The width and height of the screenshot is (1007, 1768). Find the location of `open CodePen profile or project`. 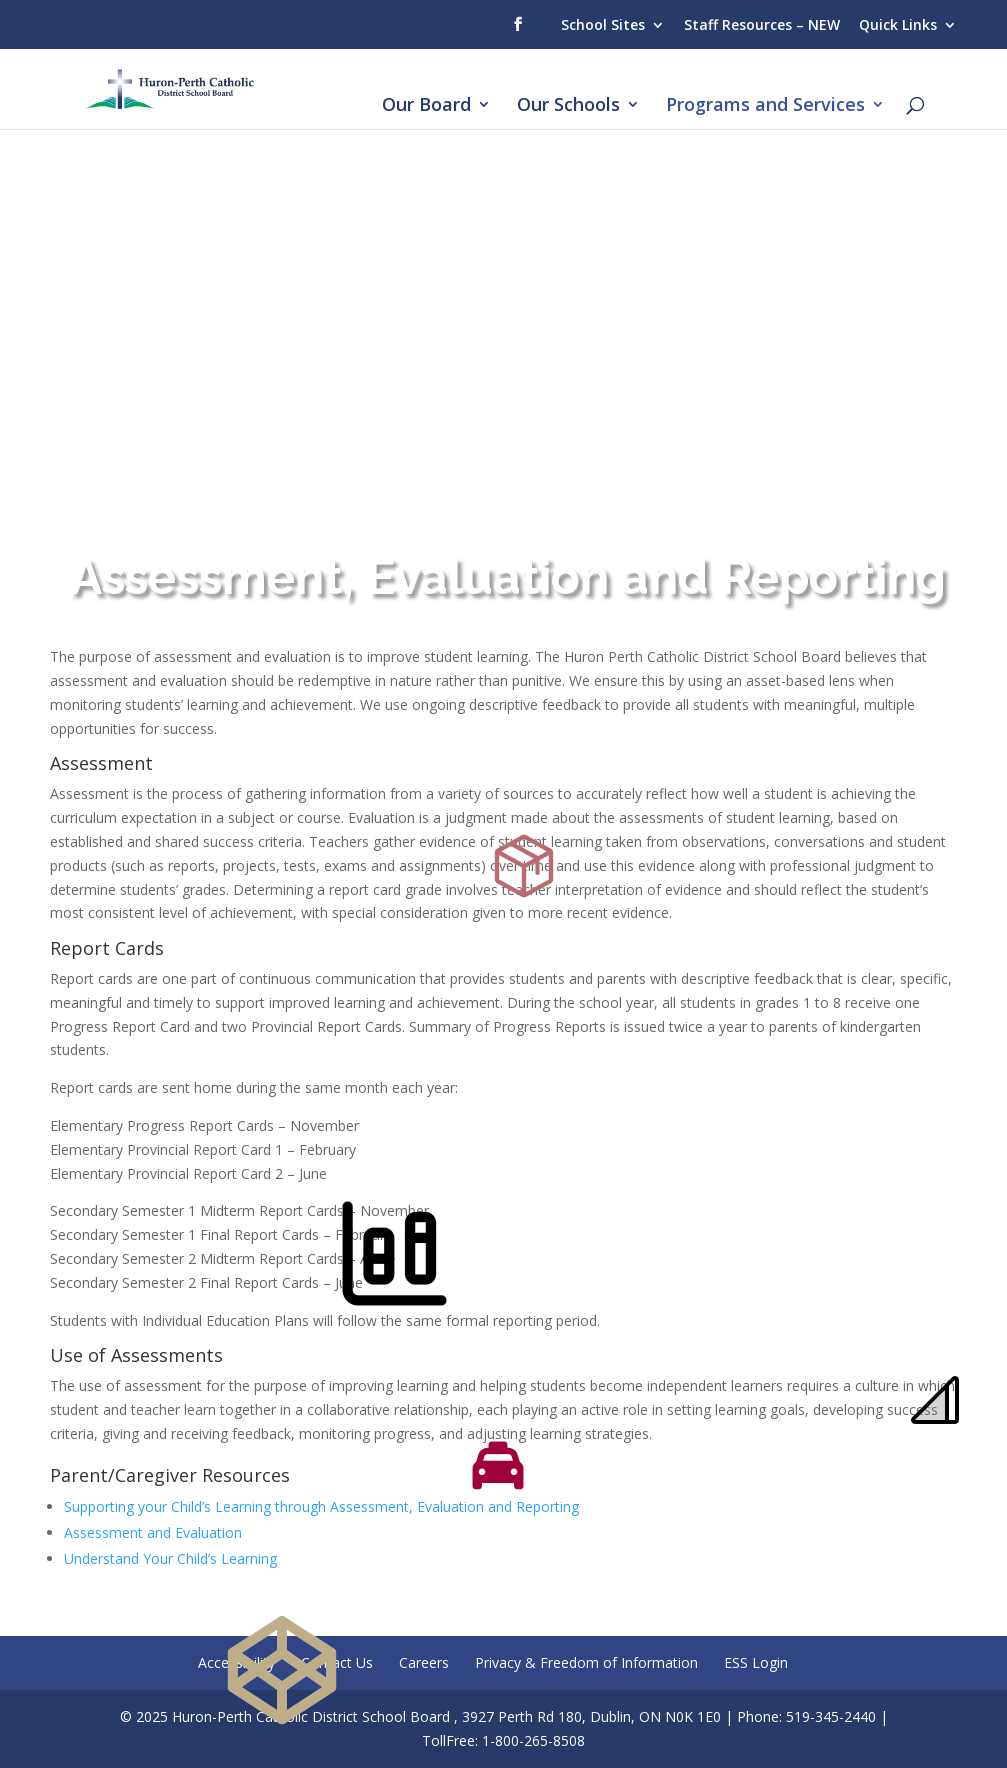

open CodePen profile or project is located at coordinates (282, 1670).